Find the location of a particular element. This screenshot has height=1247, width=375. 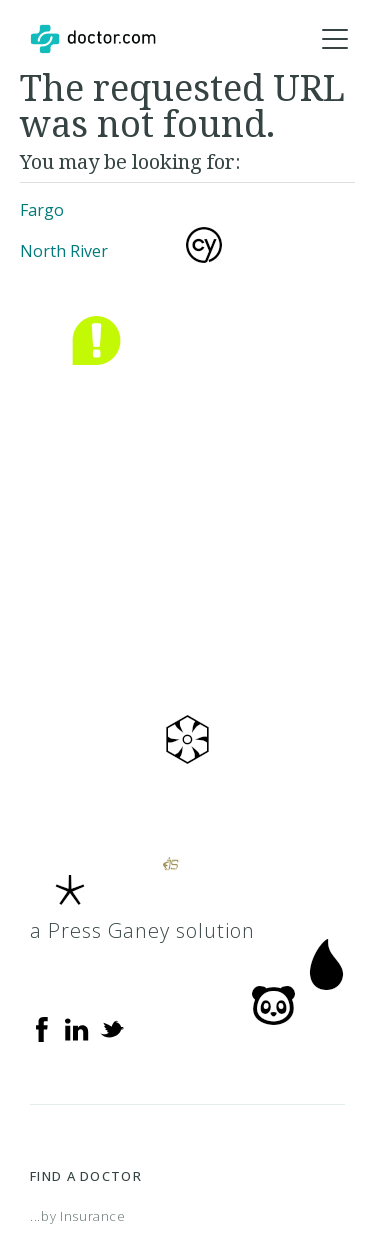

cypress testing framework logo is located at coordinates (204, 245).